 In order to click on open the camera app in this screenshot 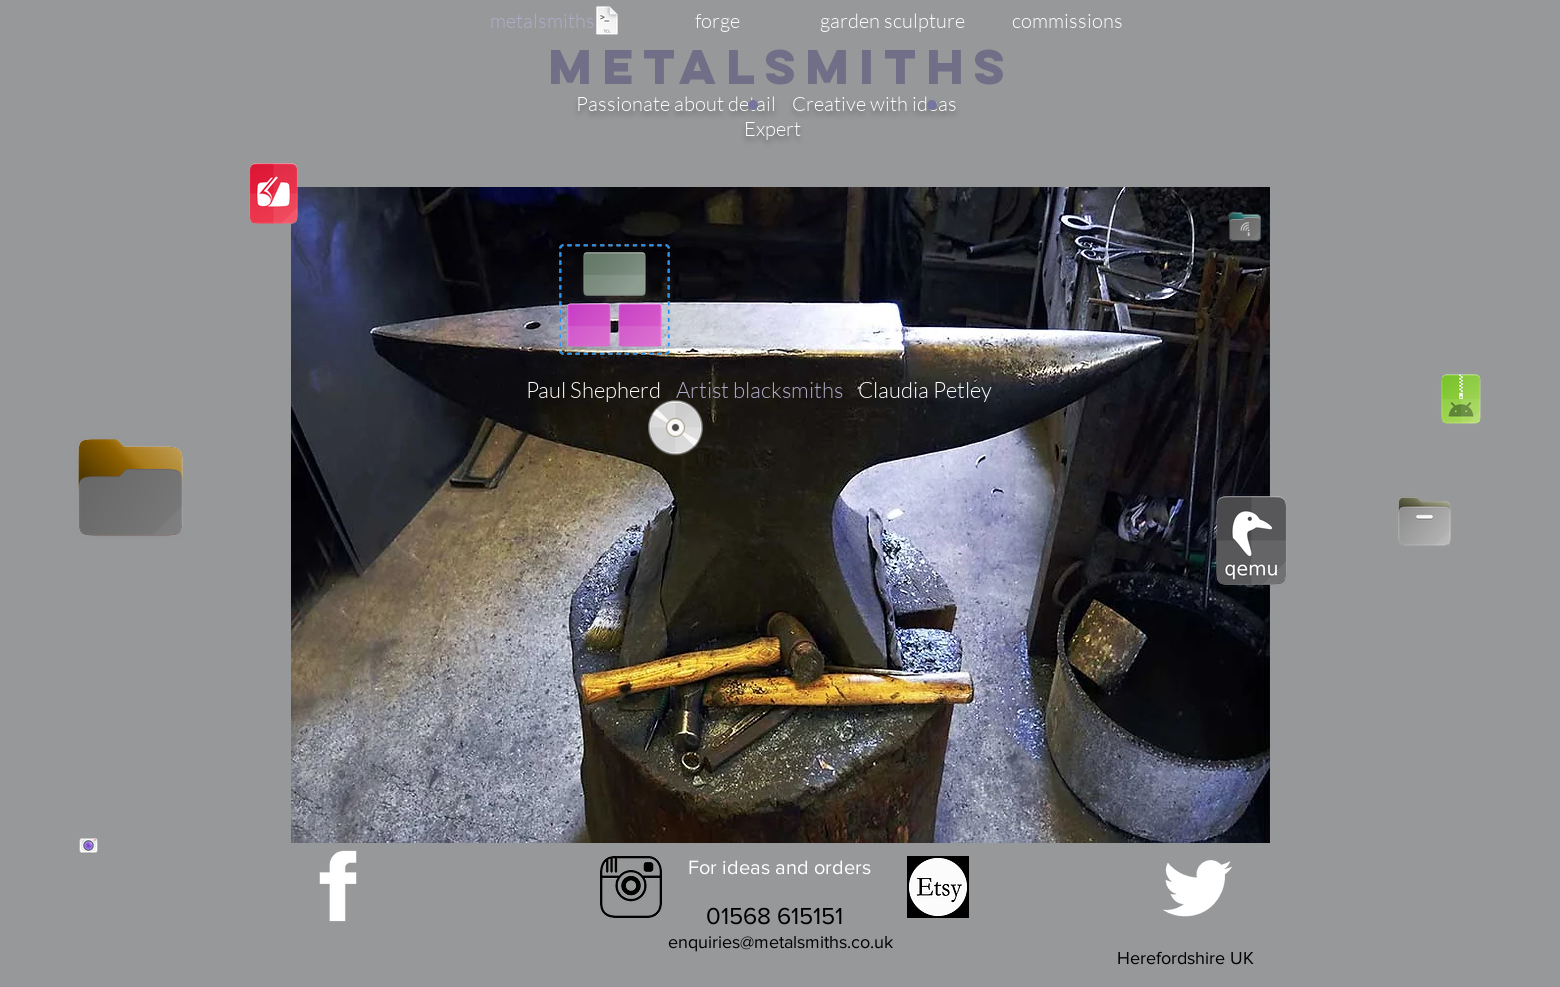, I will do `click(88, 845)`.